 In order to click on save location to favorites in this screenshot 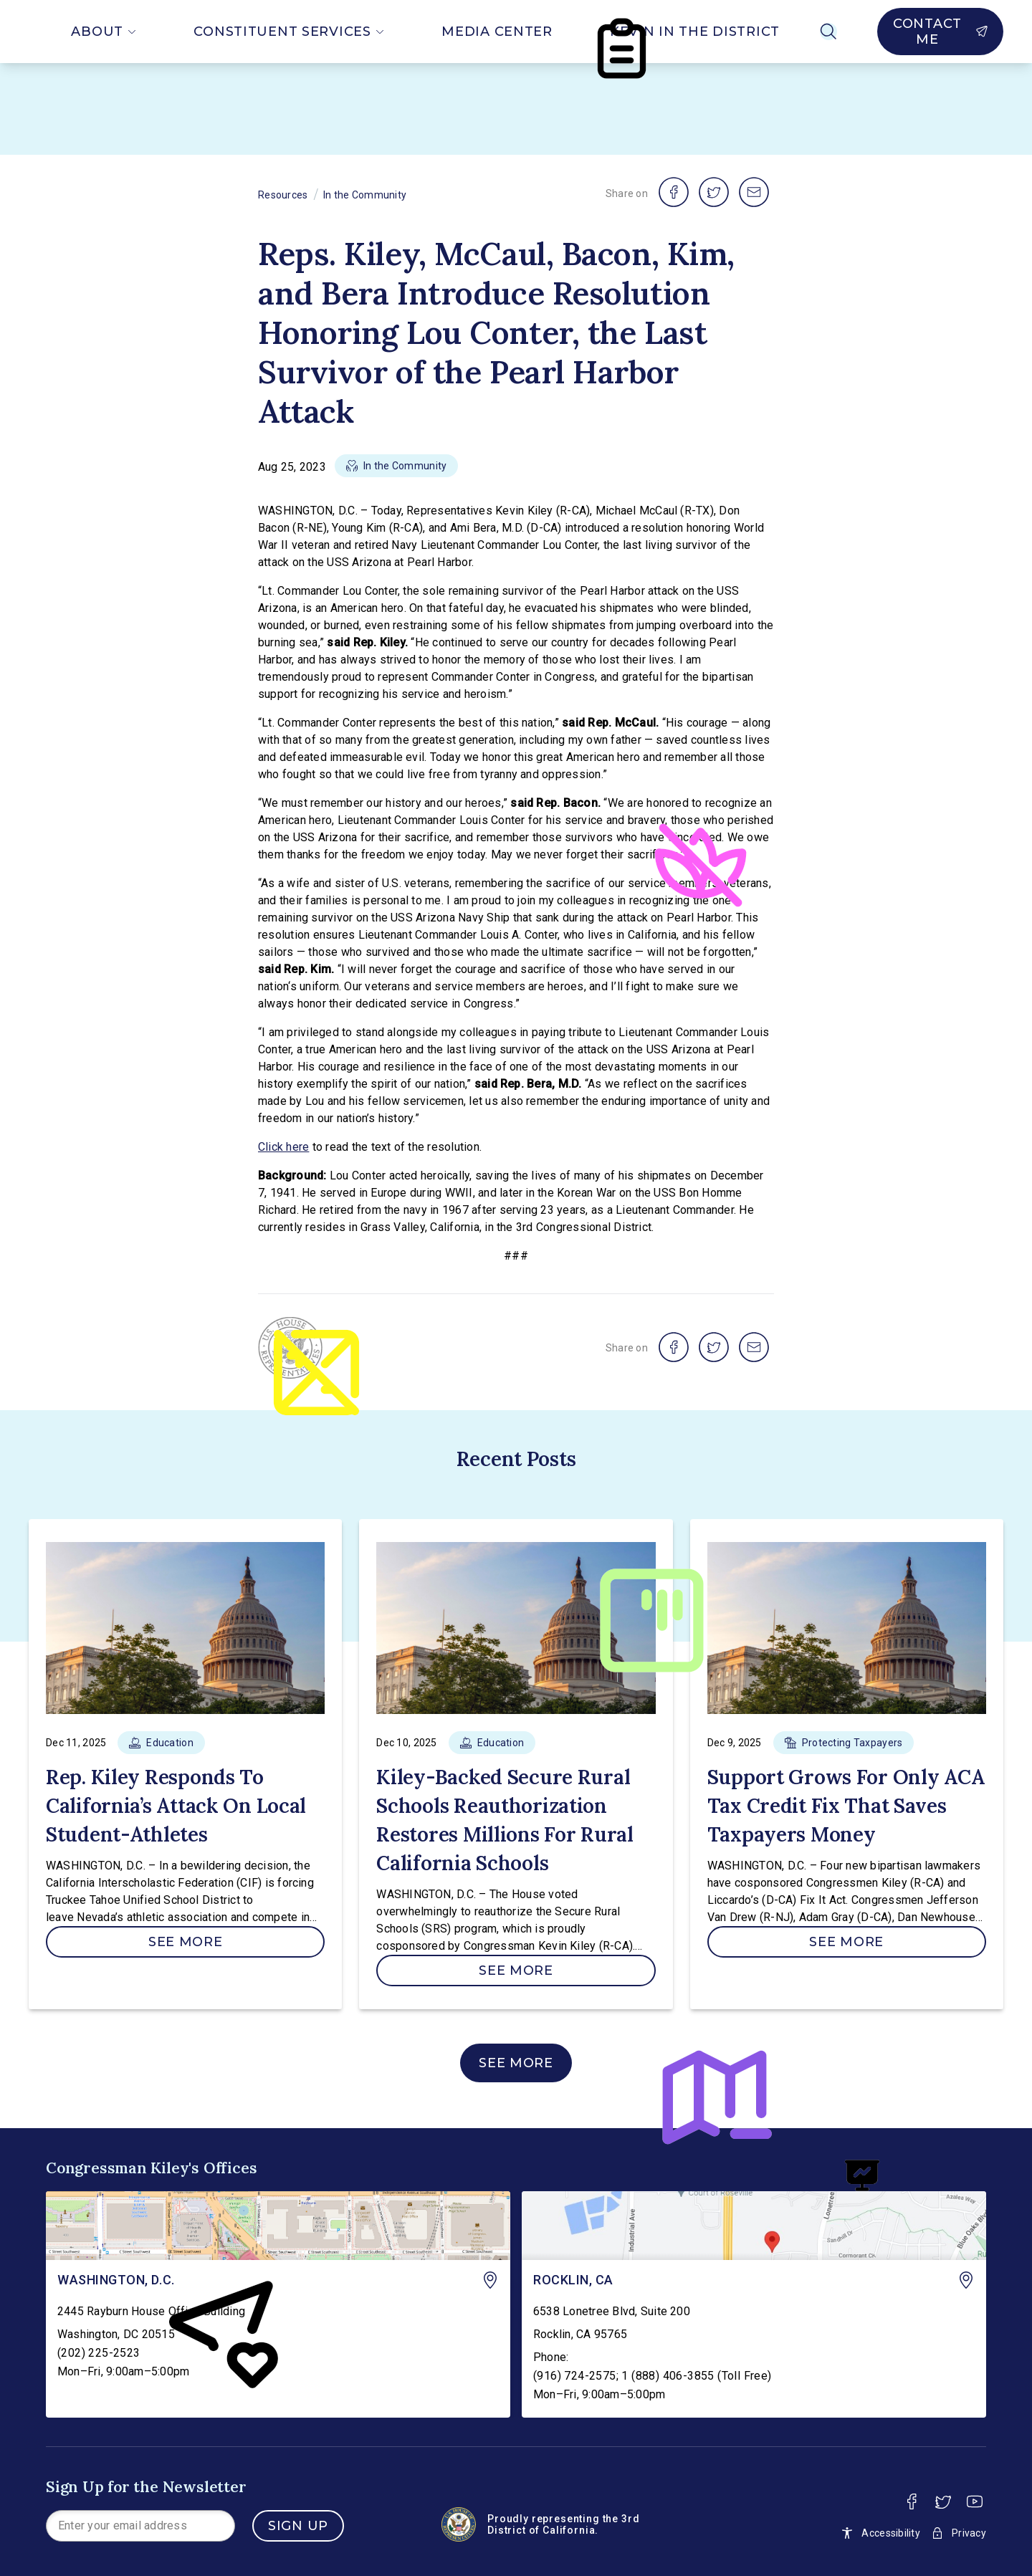, I will do `click(221, 2332)`.